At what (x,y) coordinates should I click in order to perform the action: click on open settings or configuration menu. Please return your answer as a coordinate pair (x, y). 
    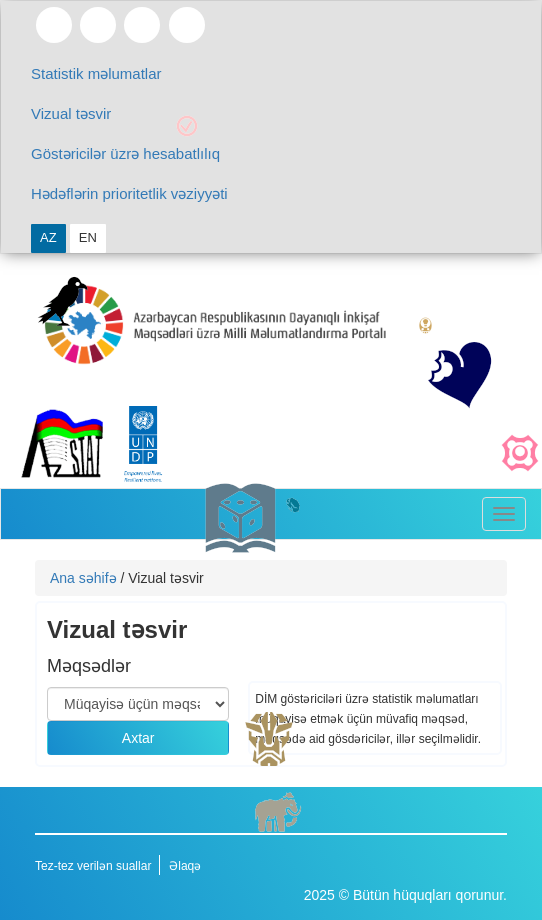
    Looking at the image, I should click on (520, 453).